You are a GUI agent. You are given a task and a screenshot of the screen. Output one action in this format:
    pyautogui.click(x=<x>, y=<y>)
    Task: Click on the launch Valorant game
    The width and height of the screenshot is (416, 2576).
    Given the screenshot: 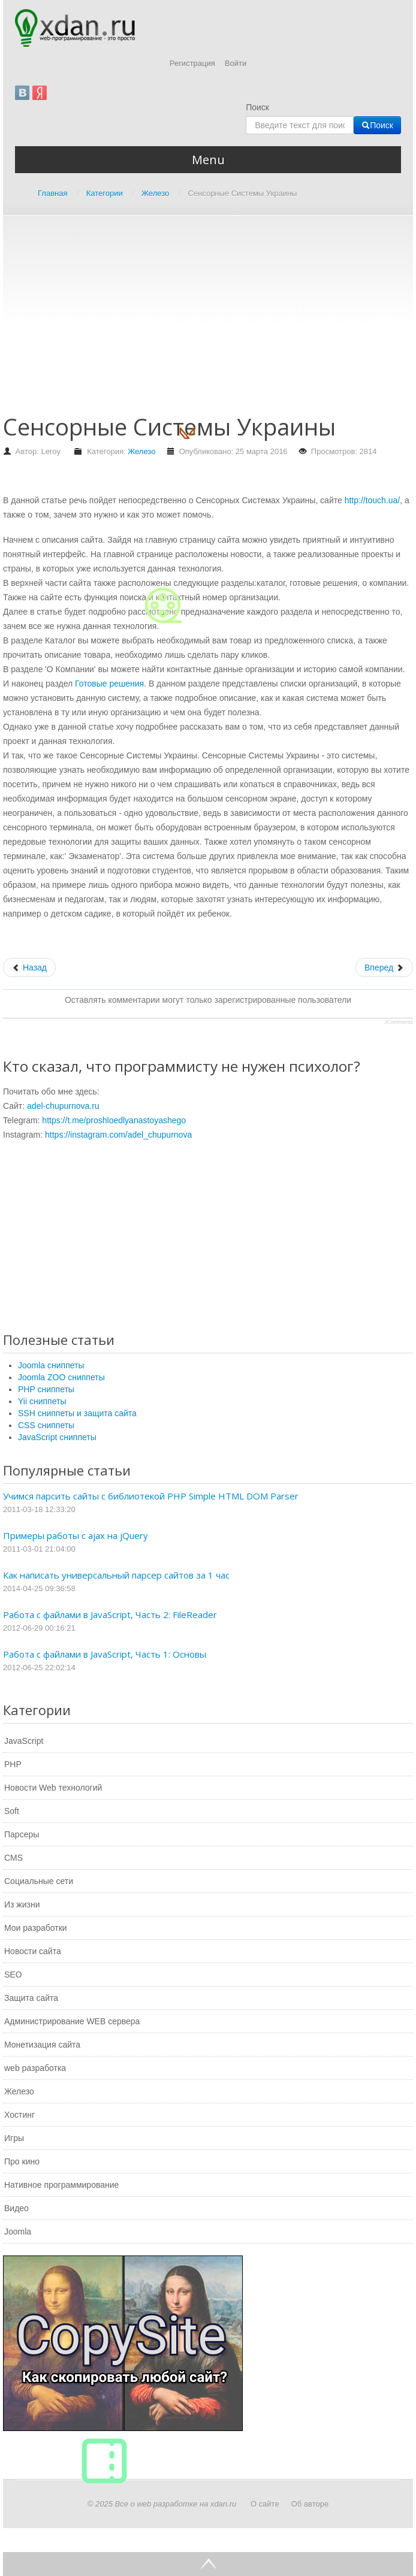 What is the action you would take?
    pyautogui.click(x=187, y=433)
    